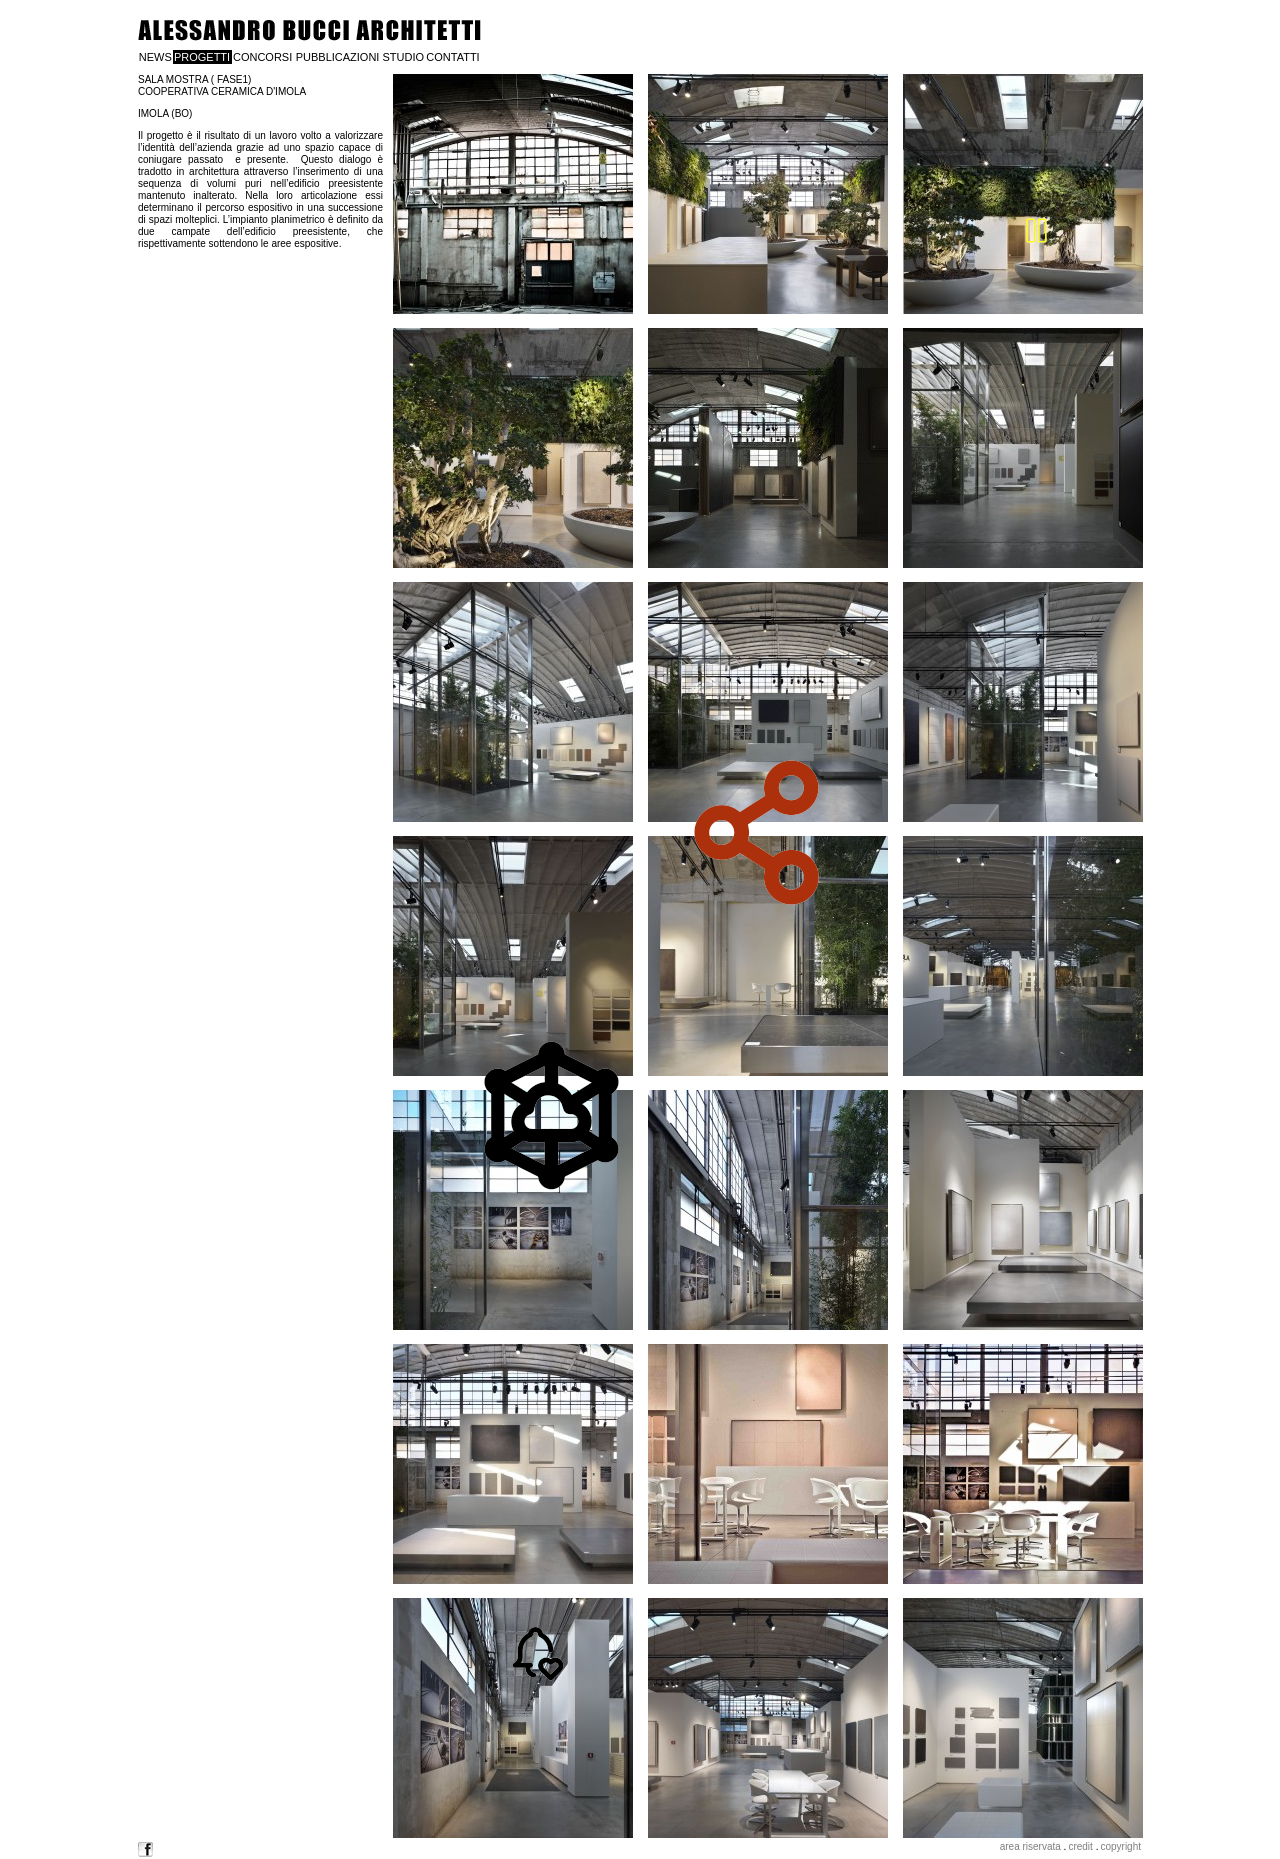  I want to click on switch to column view layout, so click(1036, 230).